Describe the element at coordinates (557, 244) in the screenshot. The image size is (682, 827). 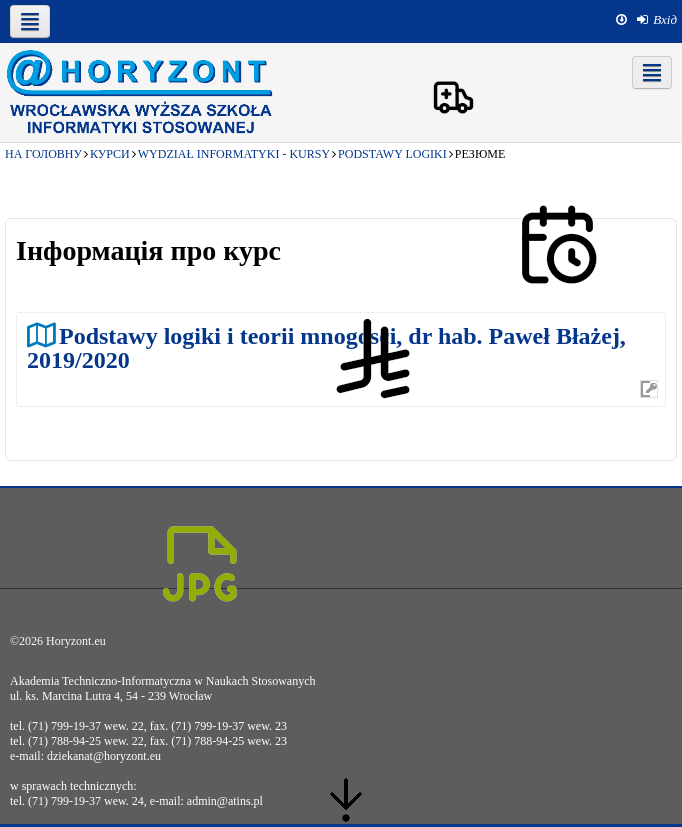
I see `schedule an event or appointment` at that location.